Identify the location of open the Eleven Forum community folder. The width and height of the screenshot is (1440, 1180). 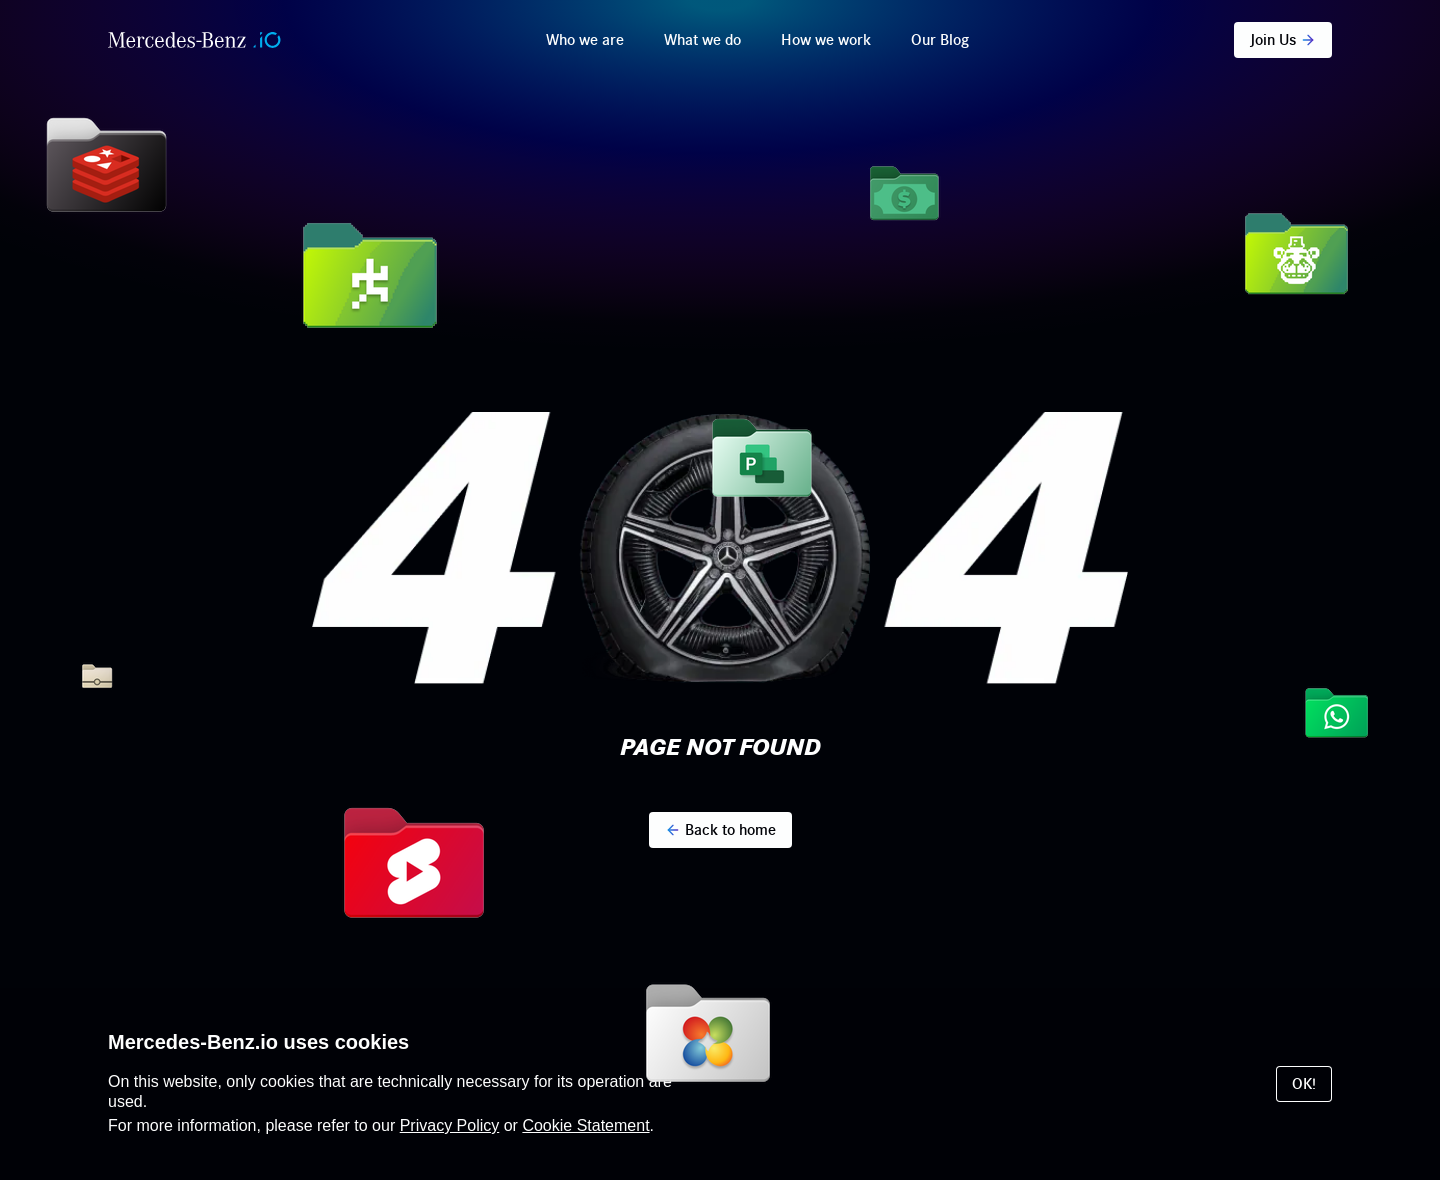
(707, 1036).